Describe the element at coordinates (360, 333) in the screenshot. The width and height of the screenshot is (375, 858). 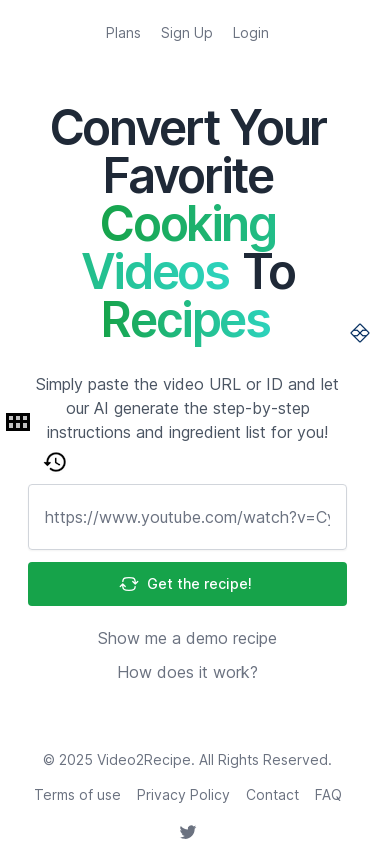
I see `access Pix payment options` at that location.